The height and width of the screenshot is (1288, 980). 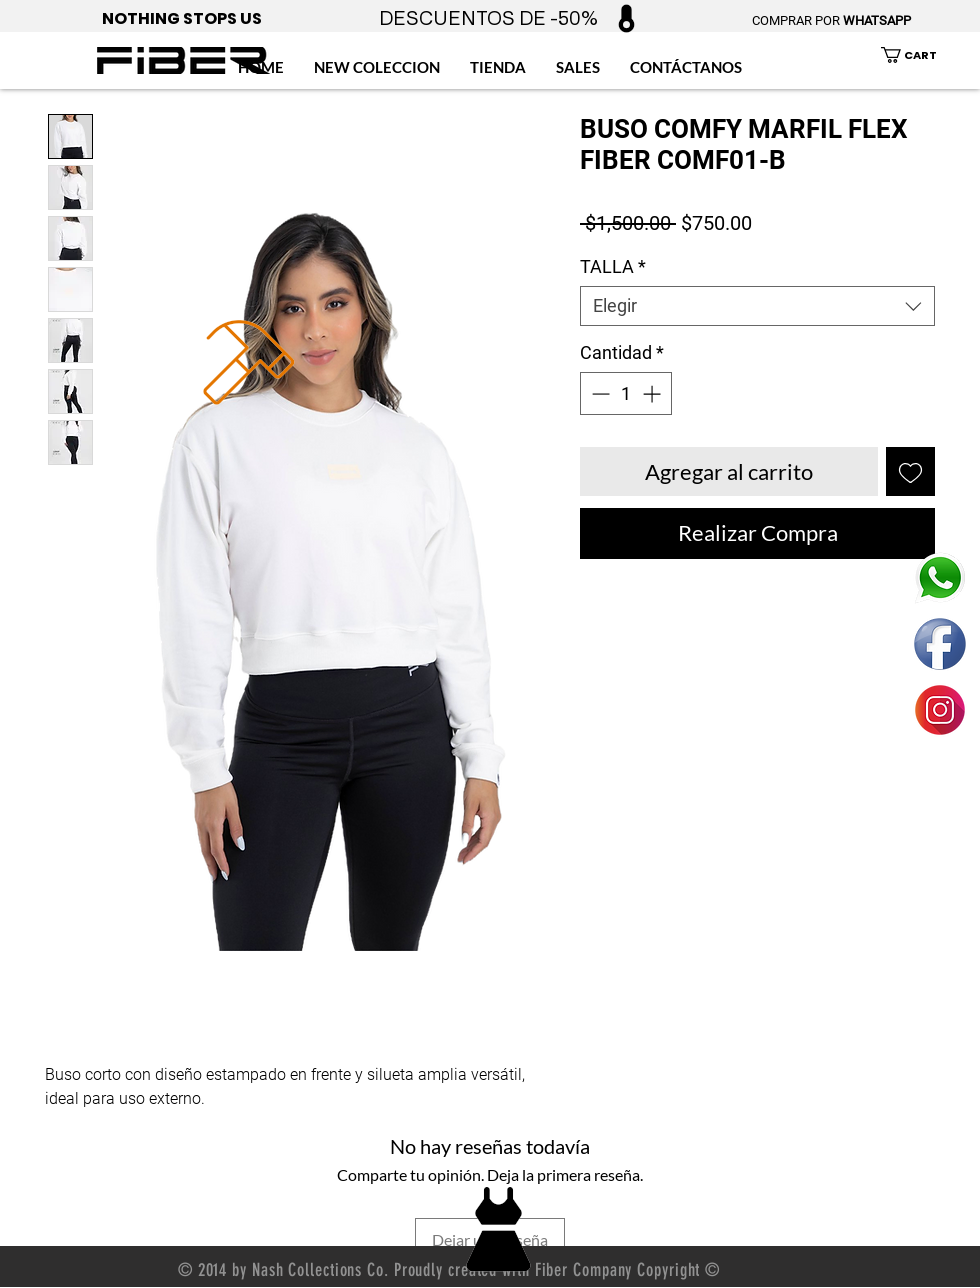 What do you see at coordinates (244, 364) in the screenshot?
I see `access tools or settings` at bounding box center [244, 364].